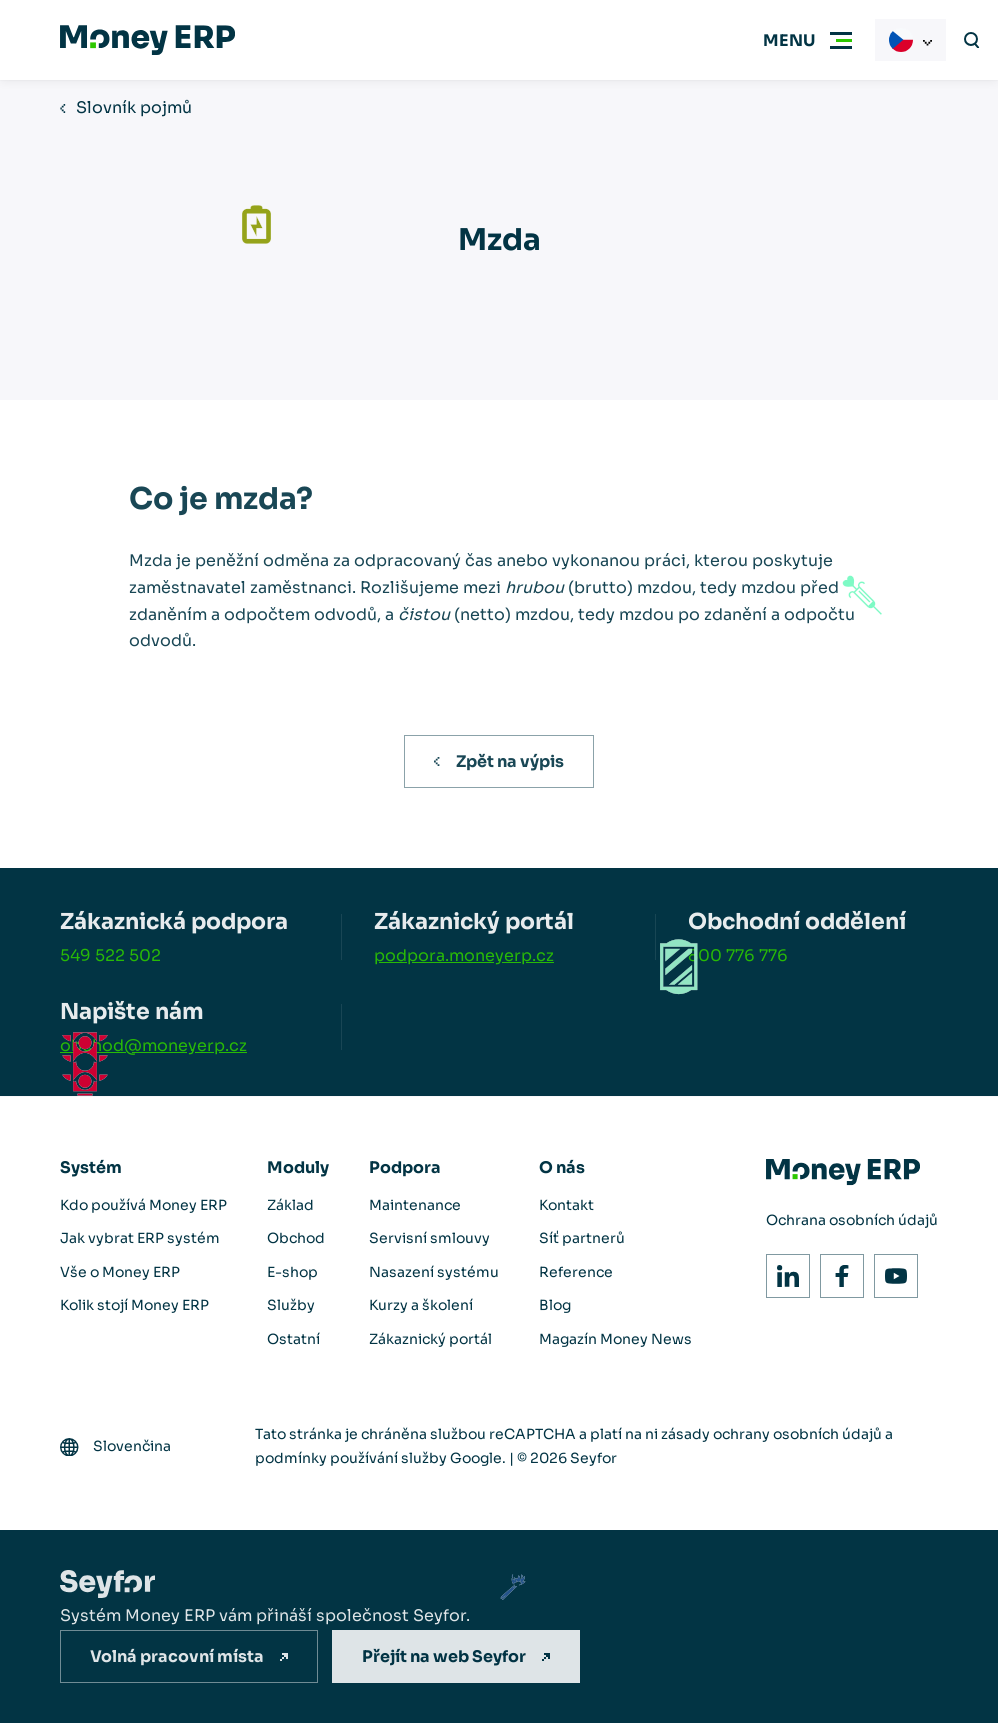 This screenshot has height=1723, width=998. I want to click on inject love or affection in a game, so click(862, 595).